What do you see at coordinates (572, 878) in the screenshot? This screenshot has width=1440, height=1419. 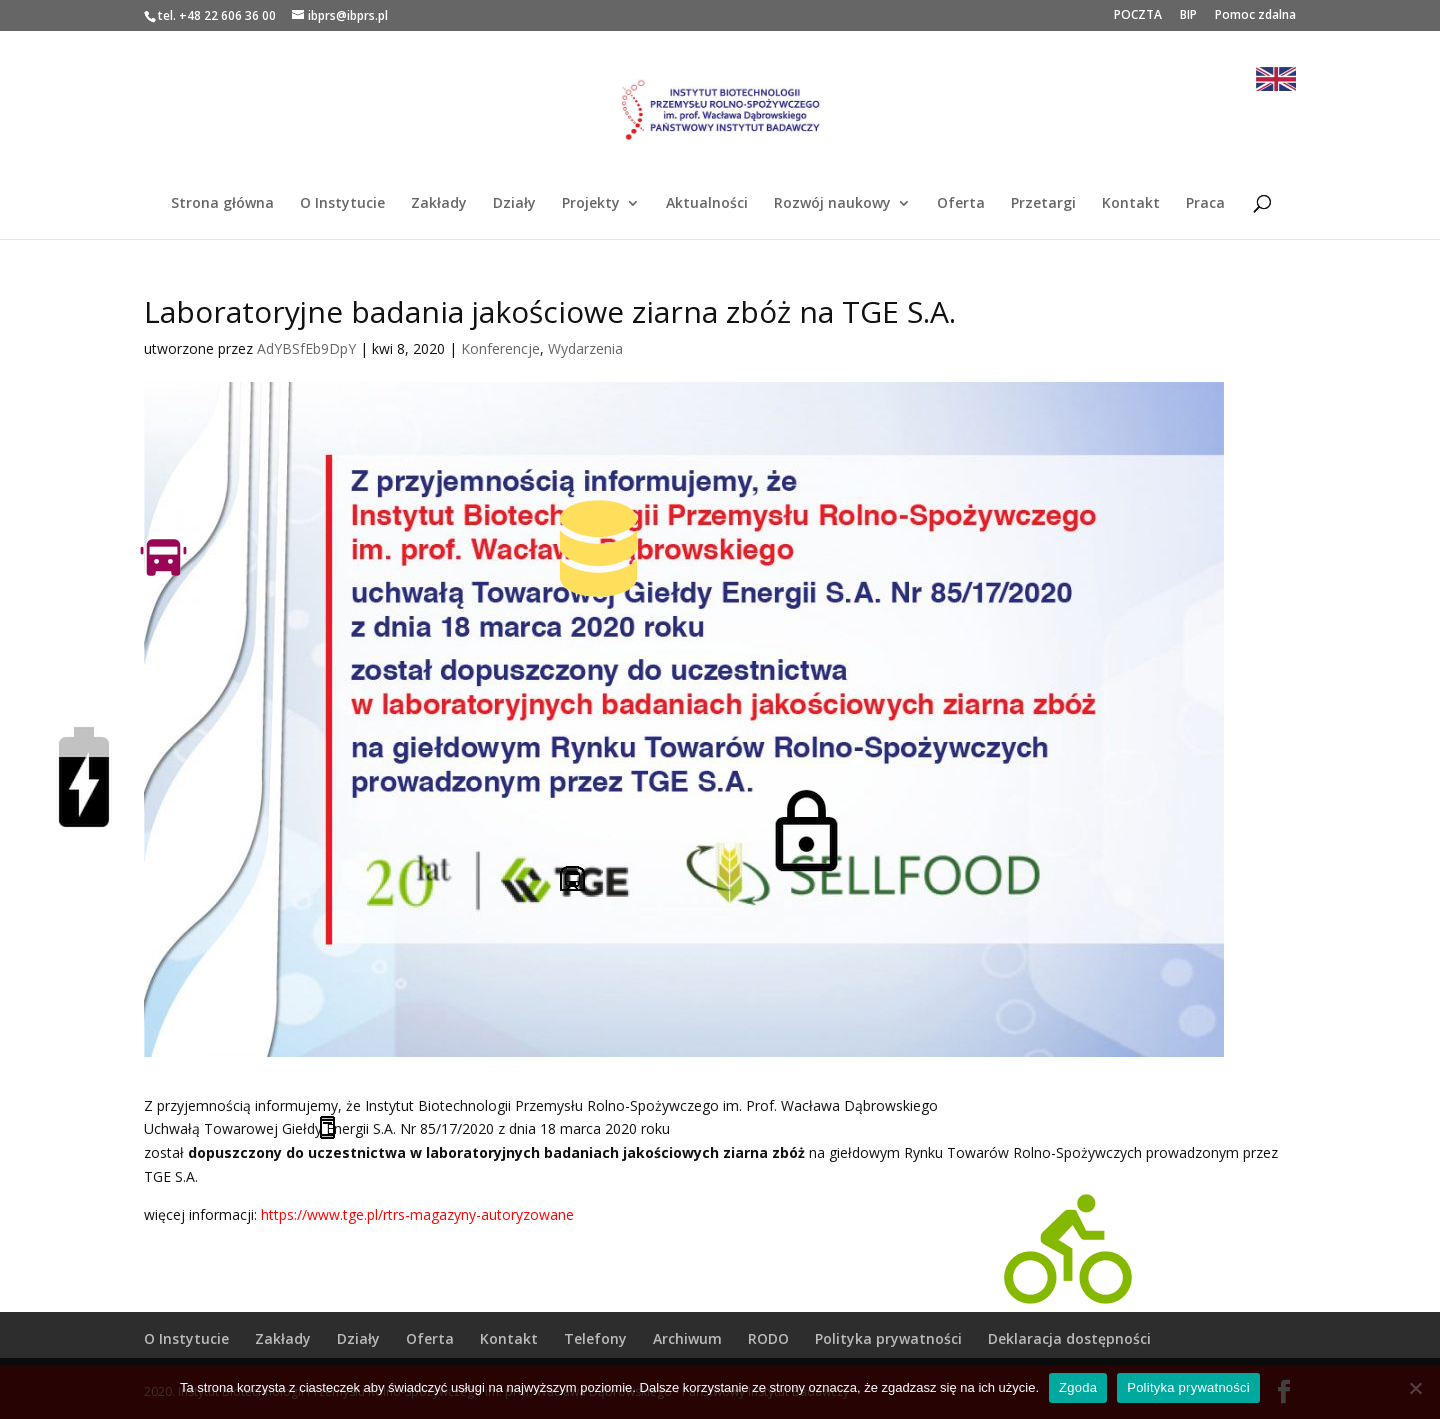 I see `view subway or metro transit options` at bounding box center [572, 878].